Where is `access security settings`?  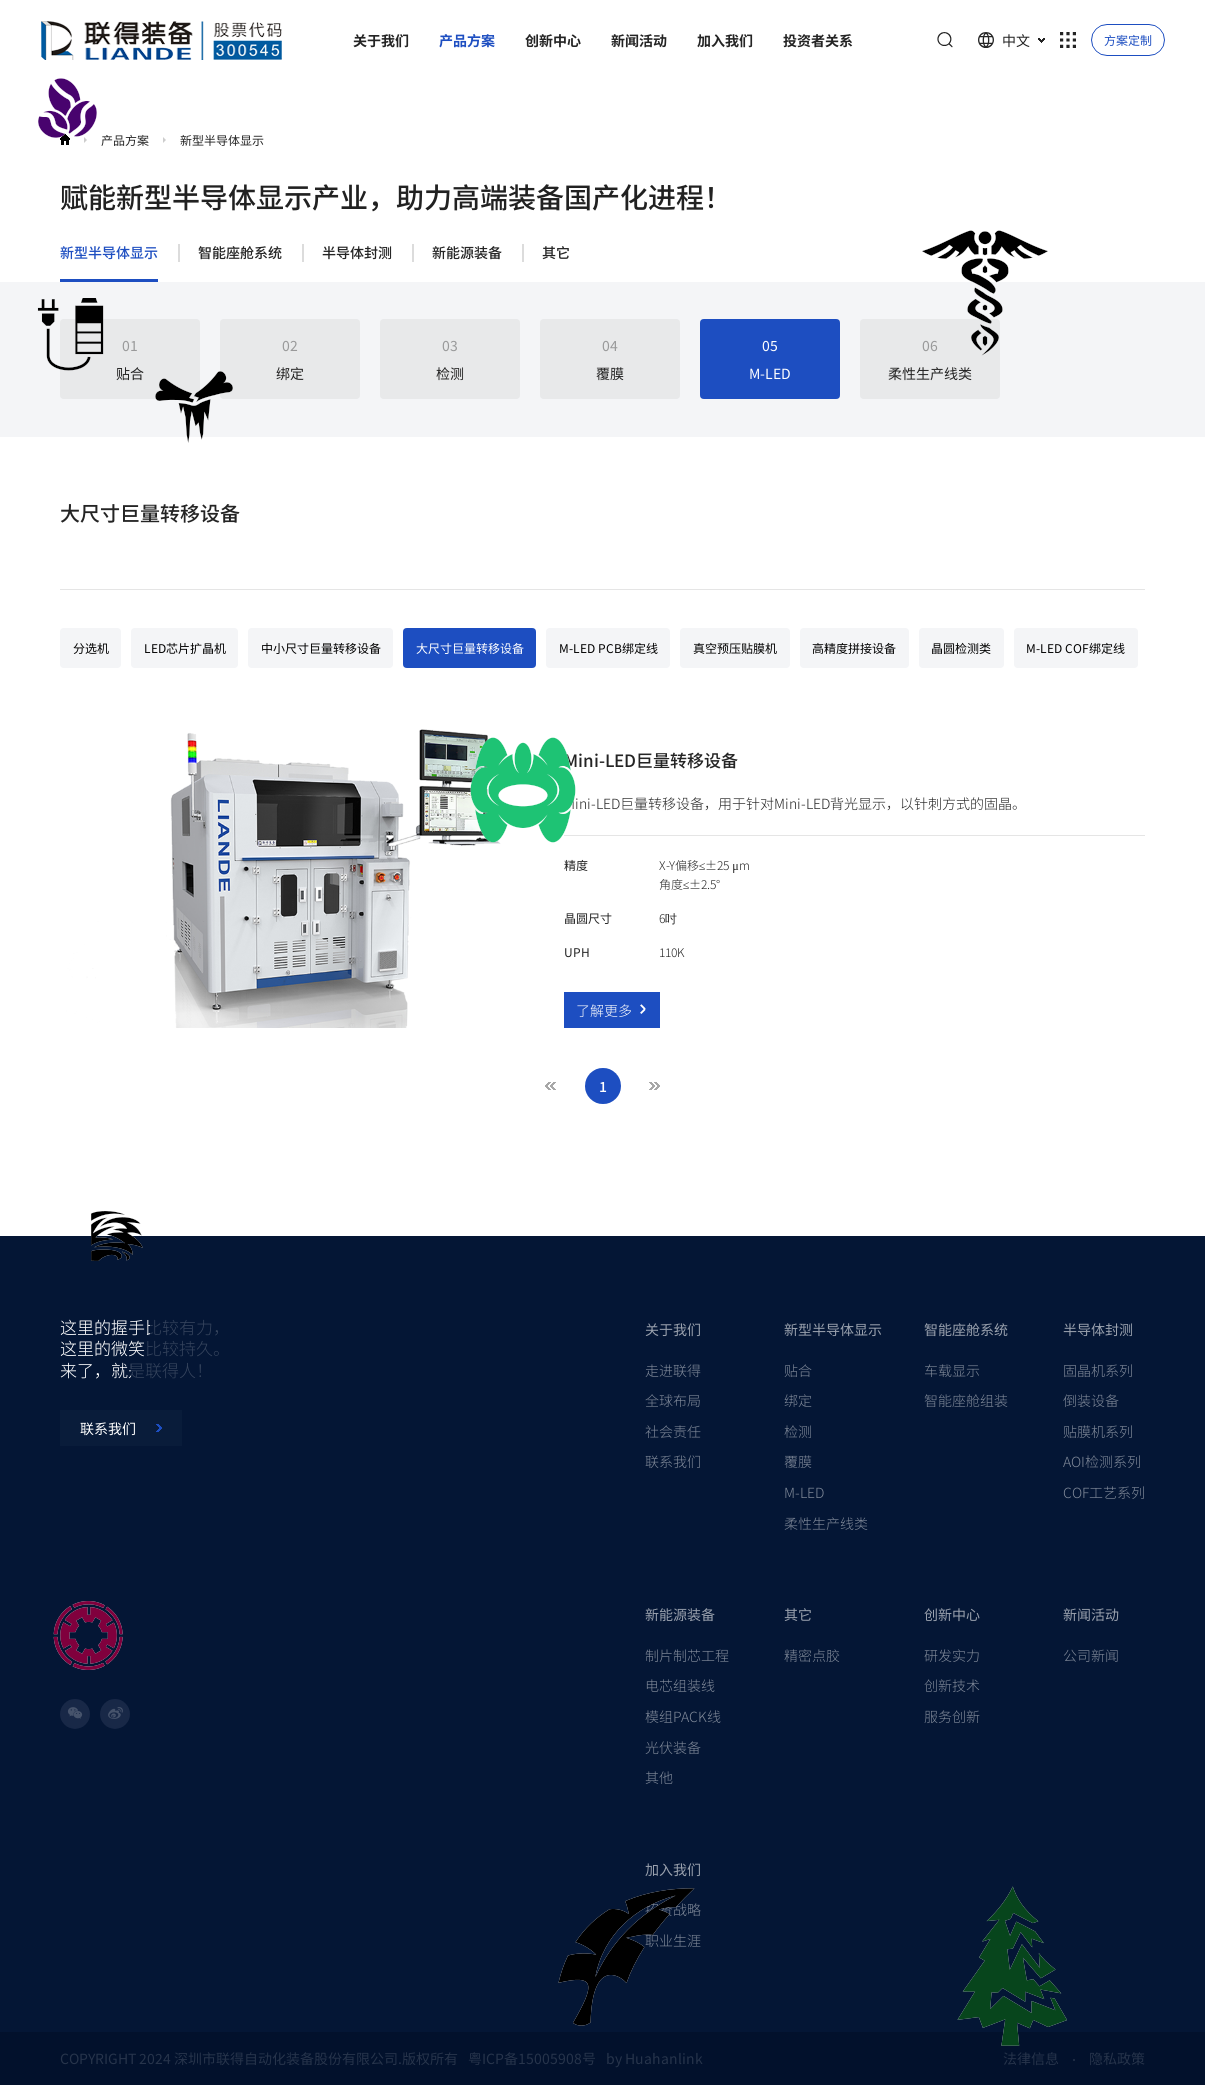
access security settings is located at coordinates (88, 1635).